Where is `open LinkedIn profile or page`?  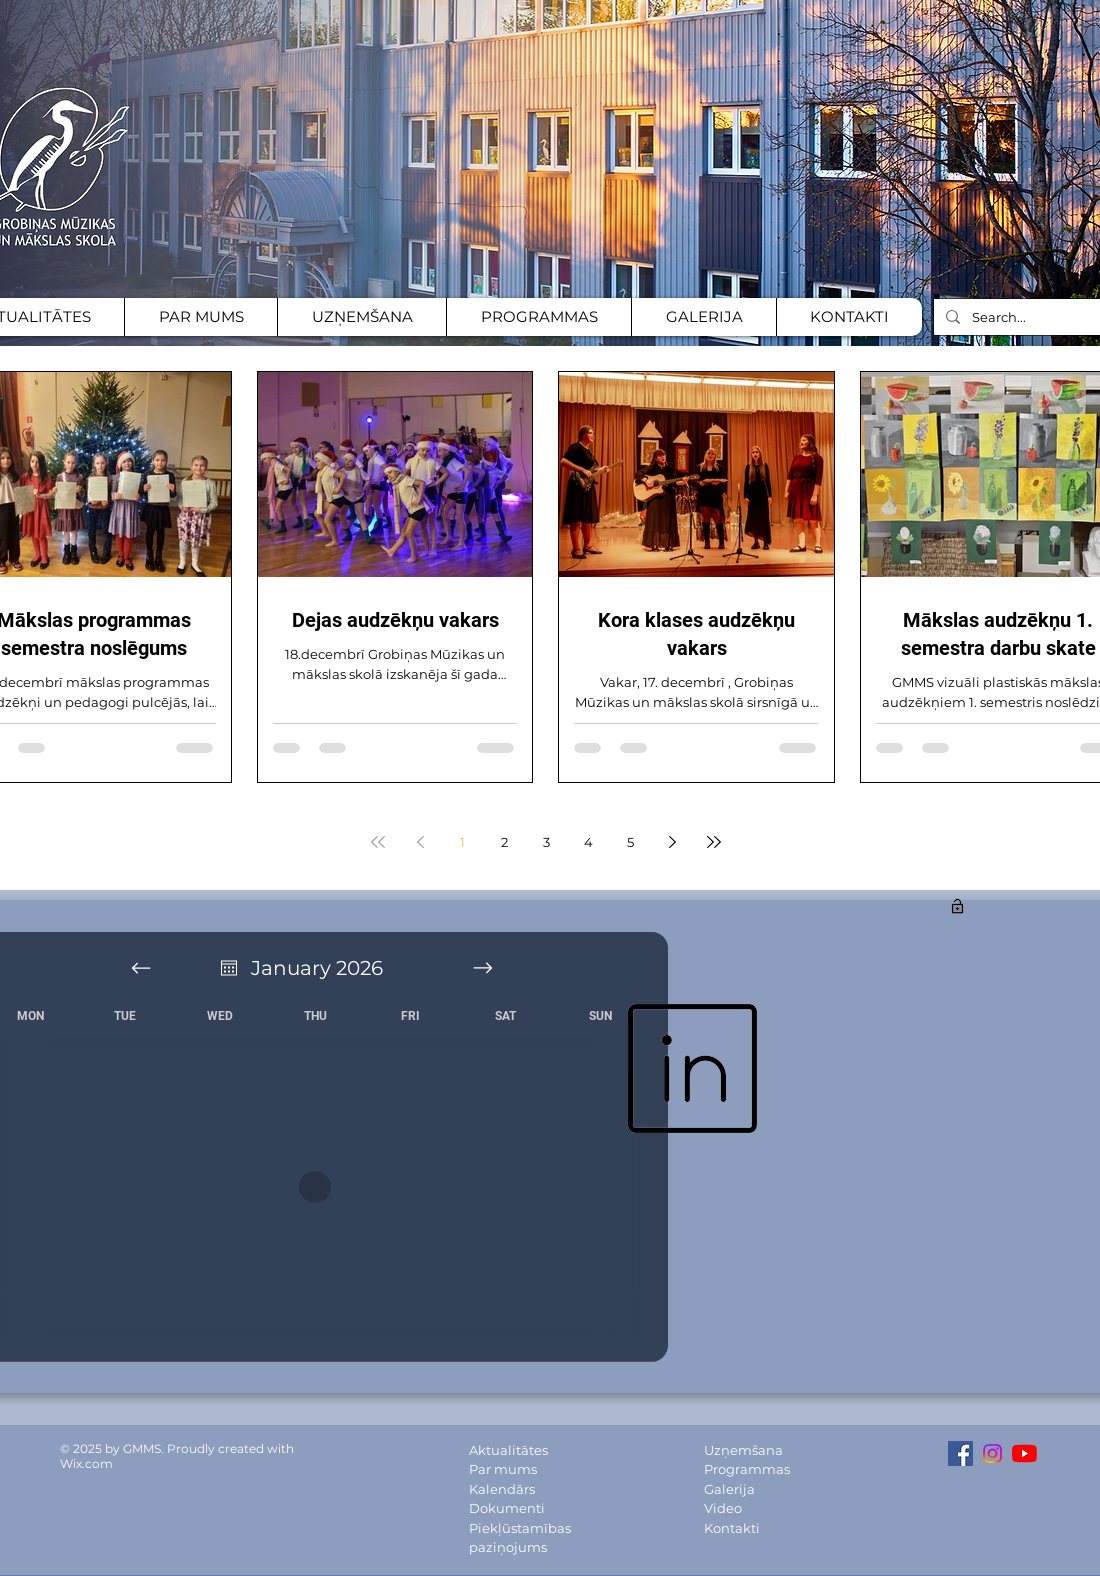 open LinkedIn profile or page is located at coordinates (692, 1068).